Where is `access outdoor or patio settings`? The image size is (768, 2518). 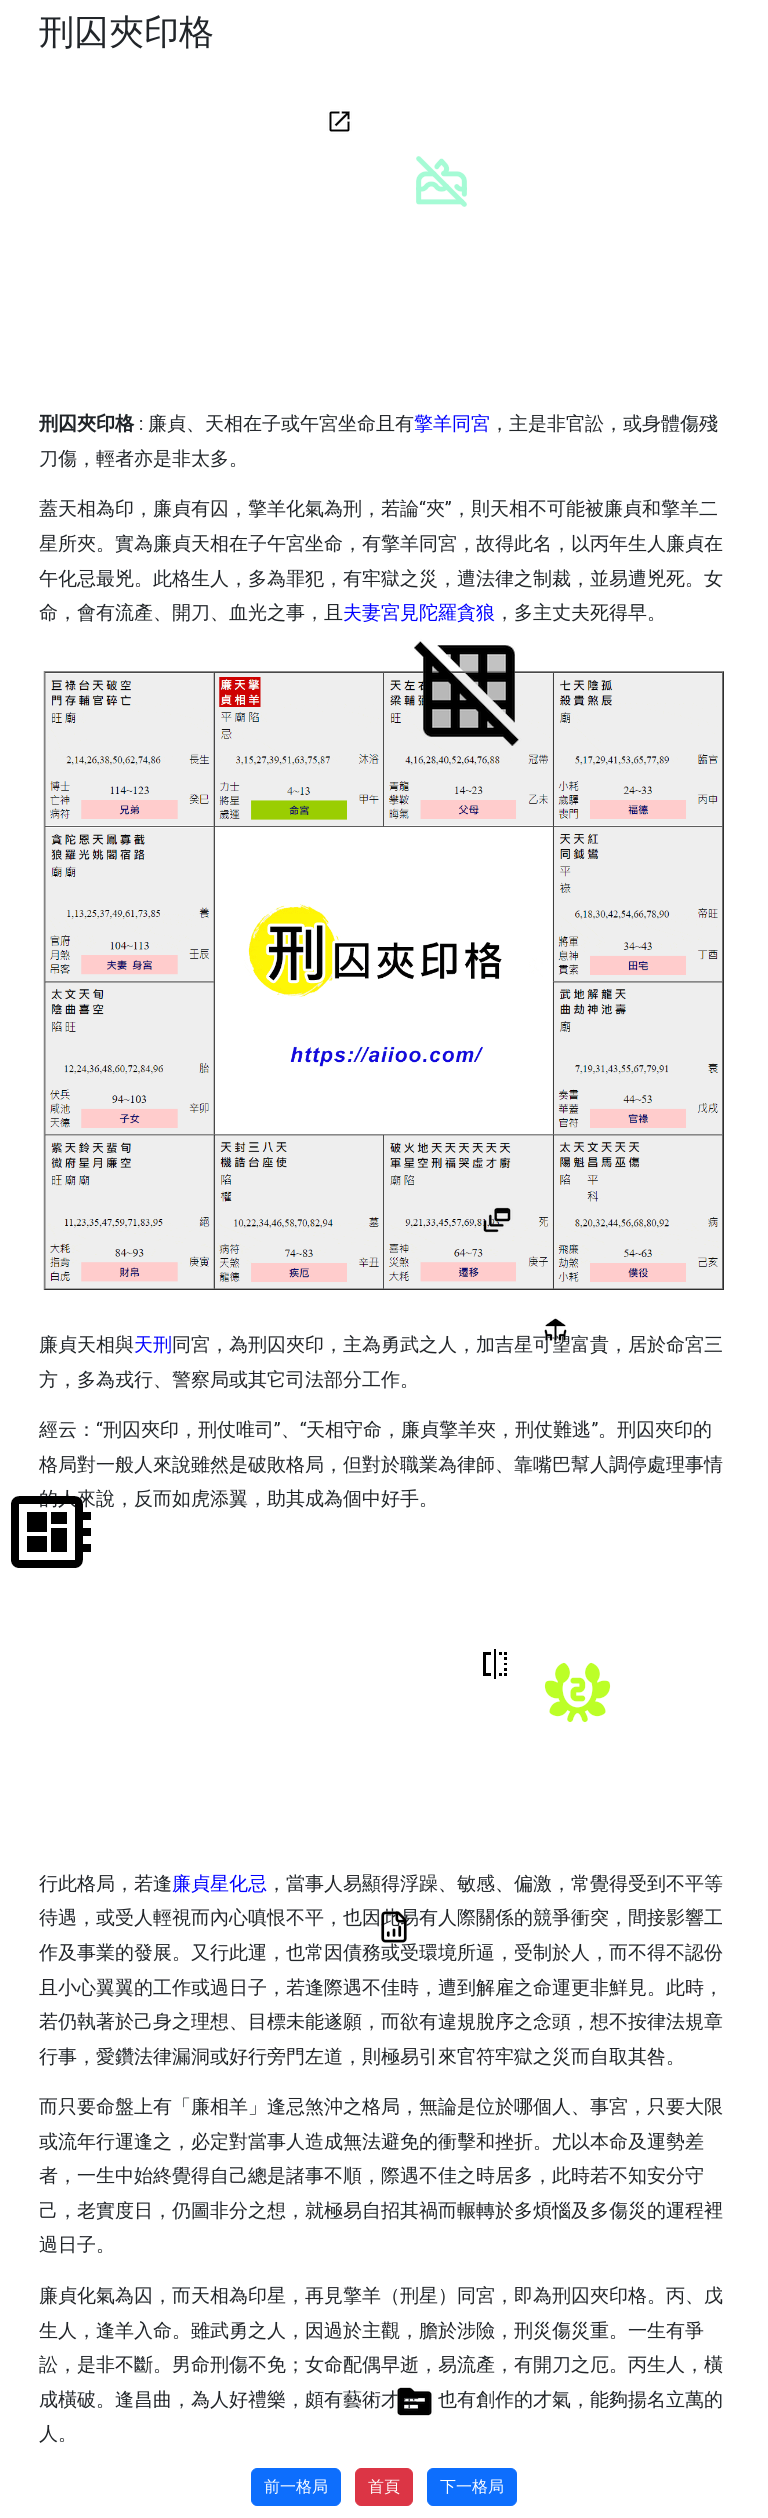 access outdoor or patio settings is located at coordinates (555, 1329).